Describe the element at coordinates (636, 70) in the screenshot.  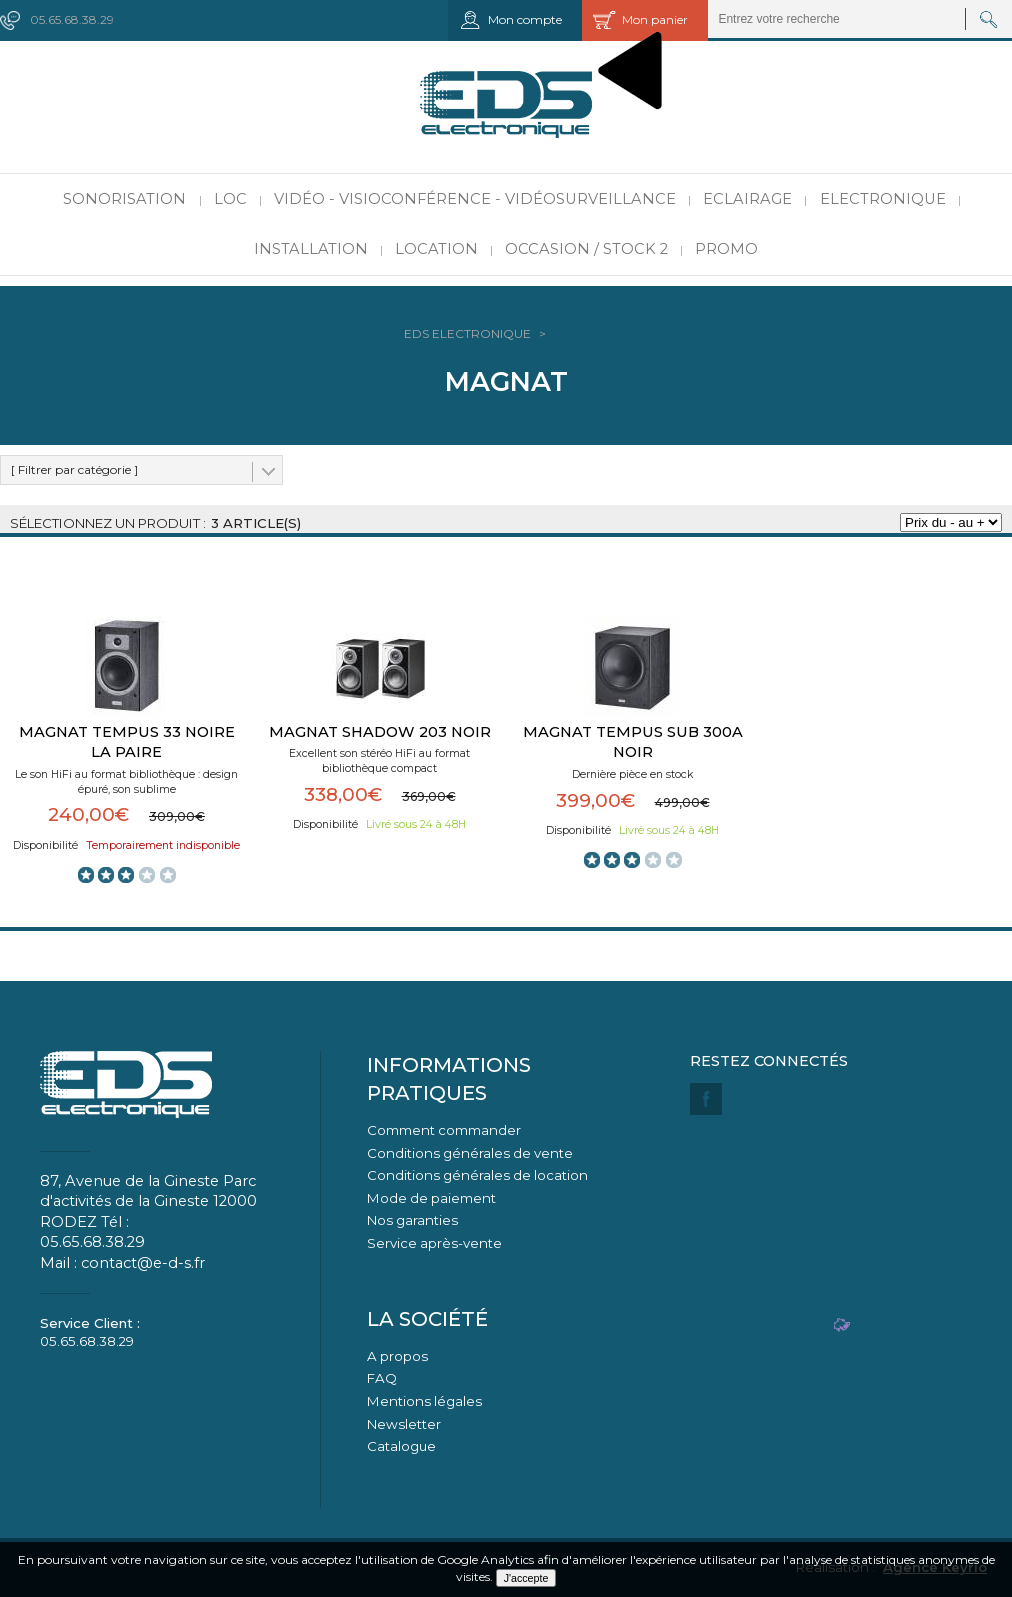
I see `play media in reverse` at that location.